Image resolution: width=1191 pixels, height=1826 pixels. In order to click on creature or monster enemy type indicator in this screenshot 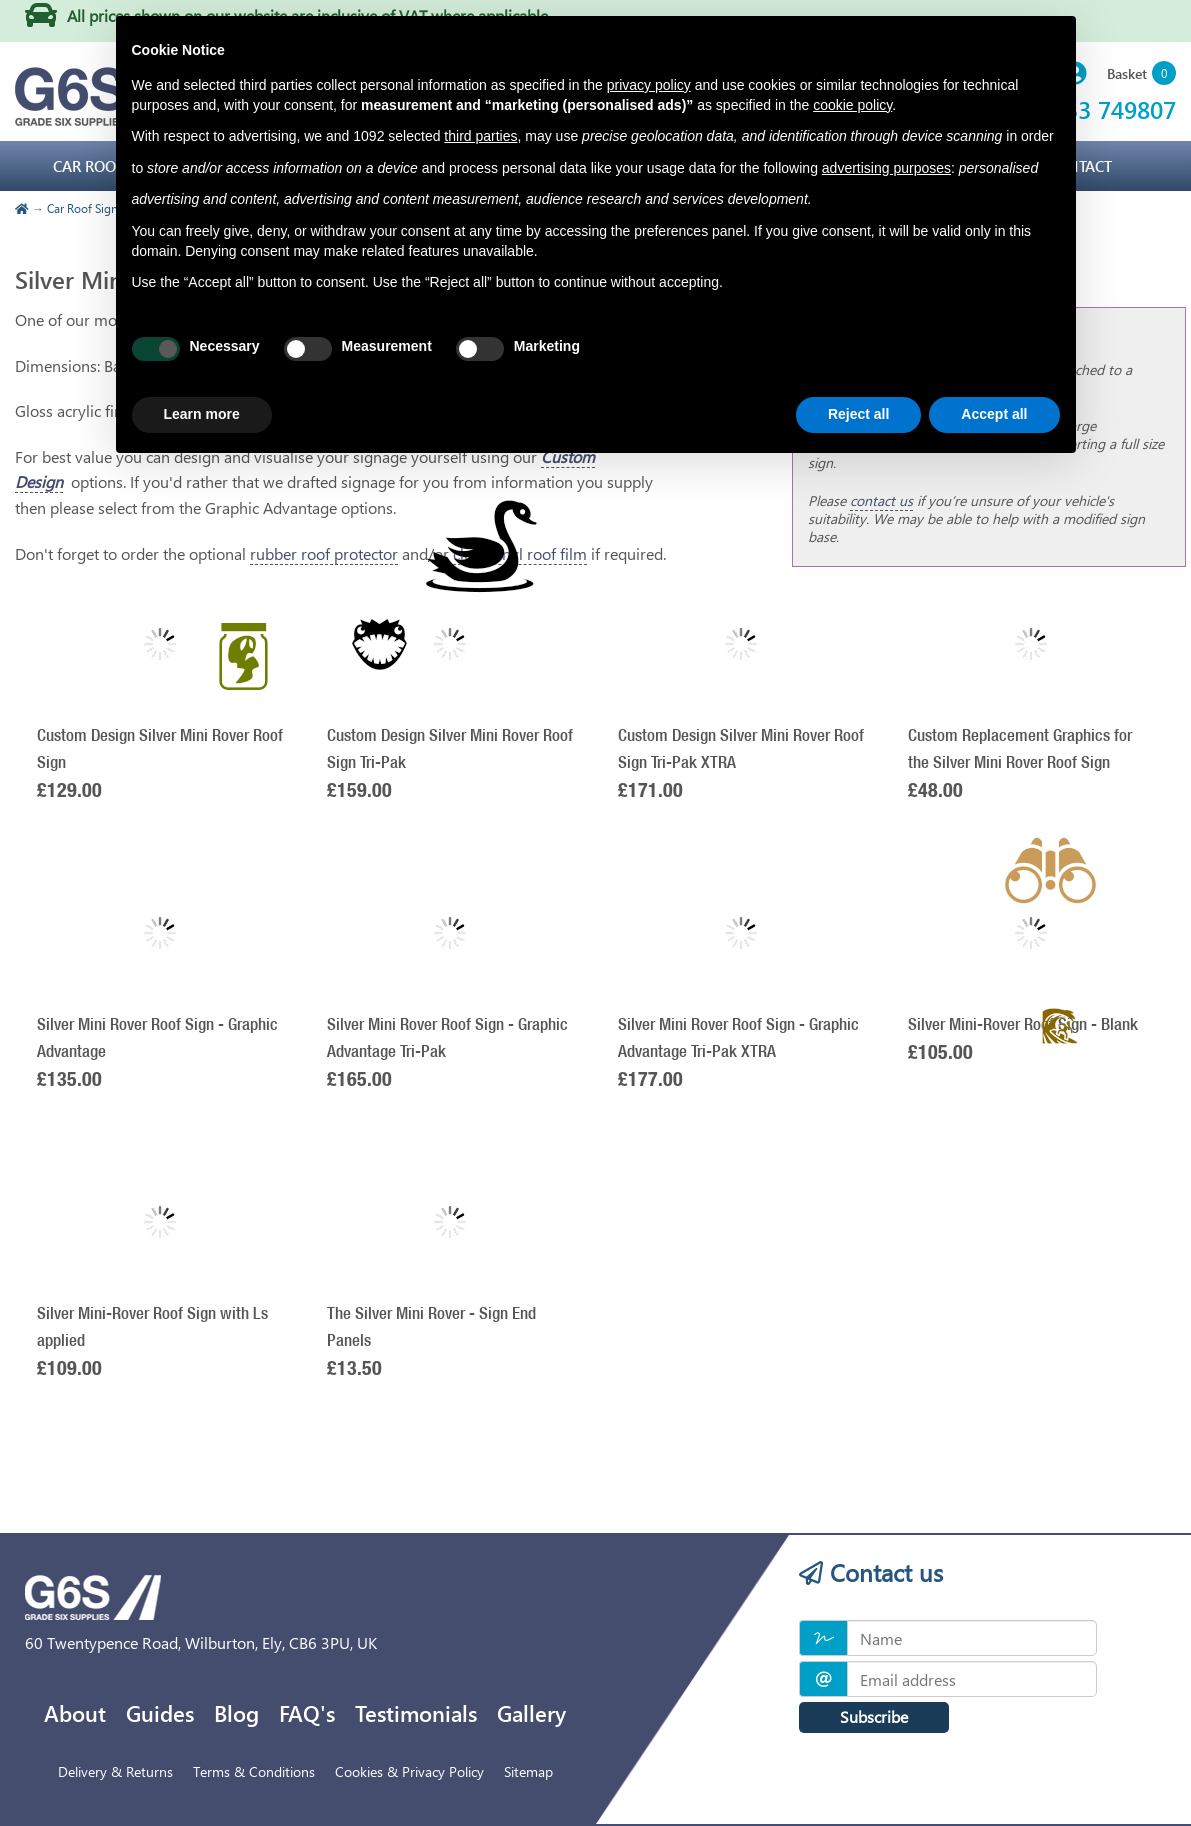, I will do `click(379, 643)`.